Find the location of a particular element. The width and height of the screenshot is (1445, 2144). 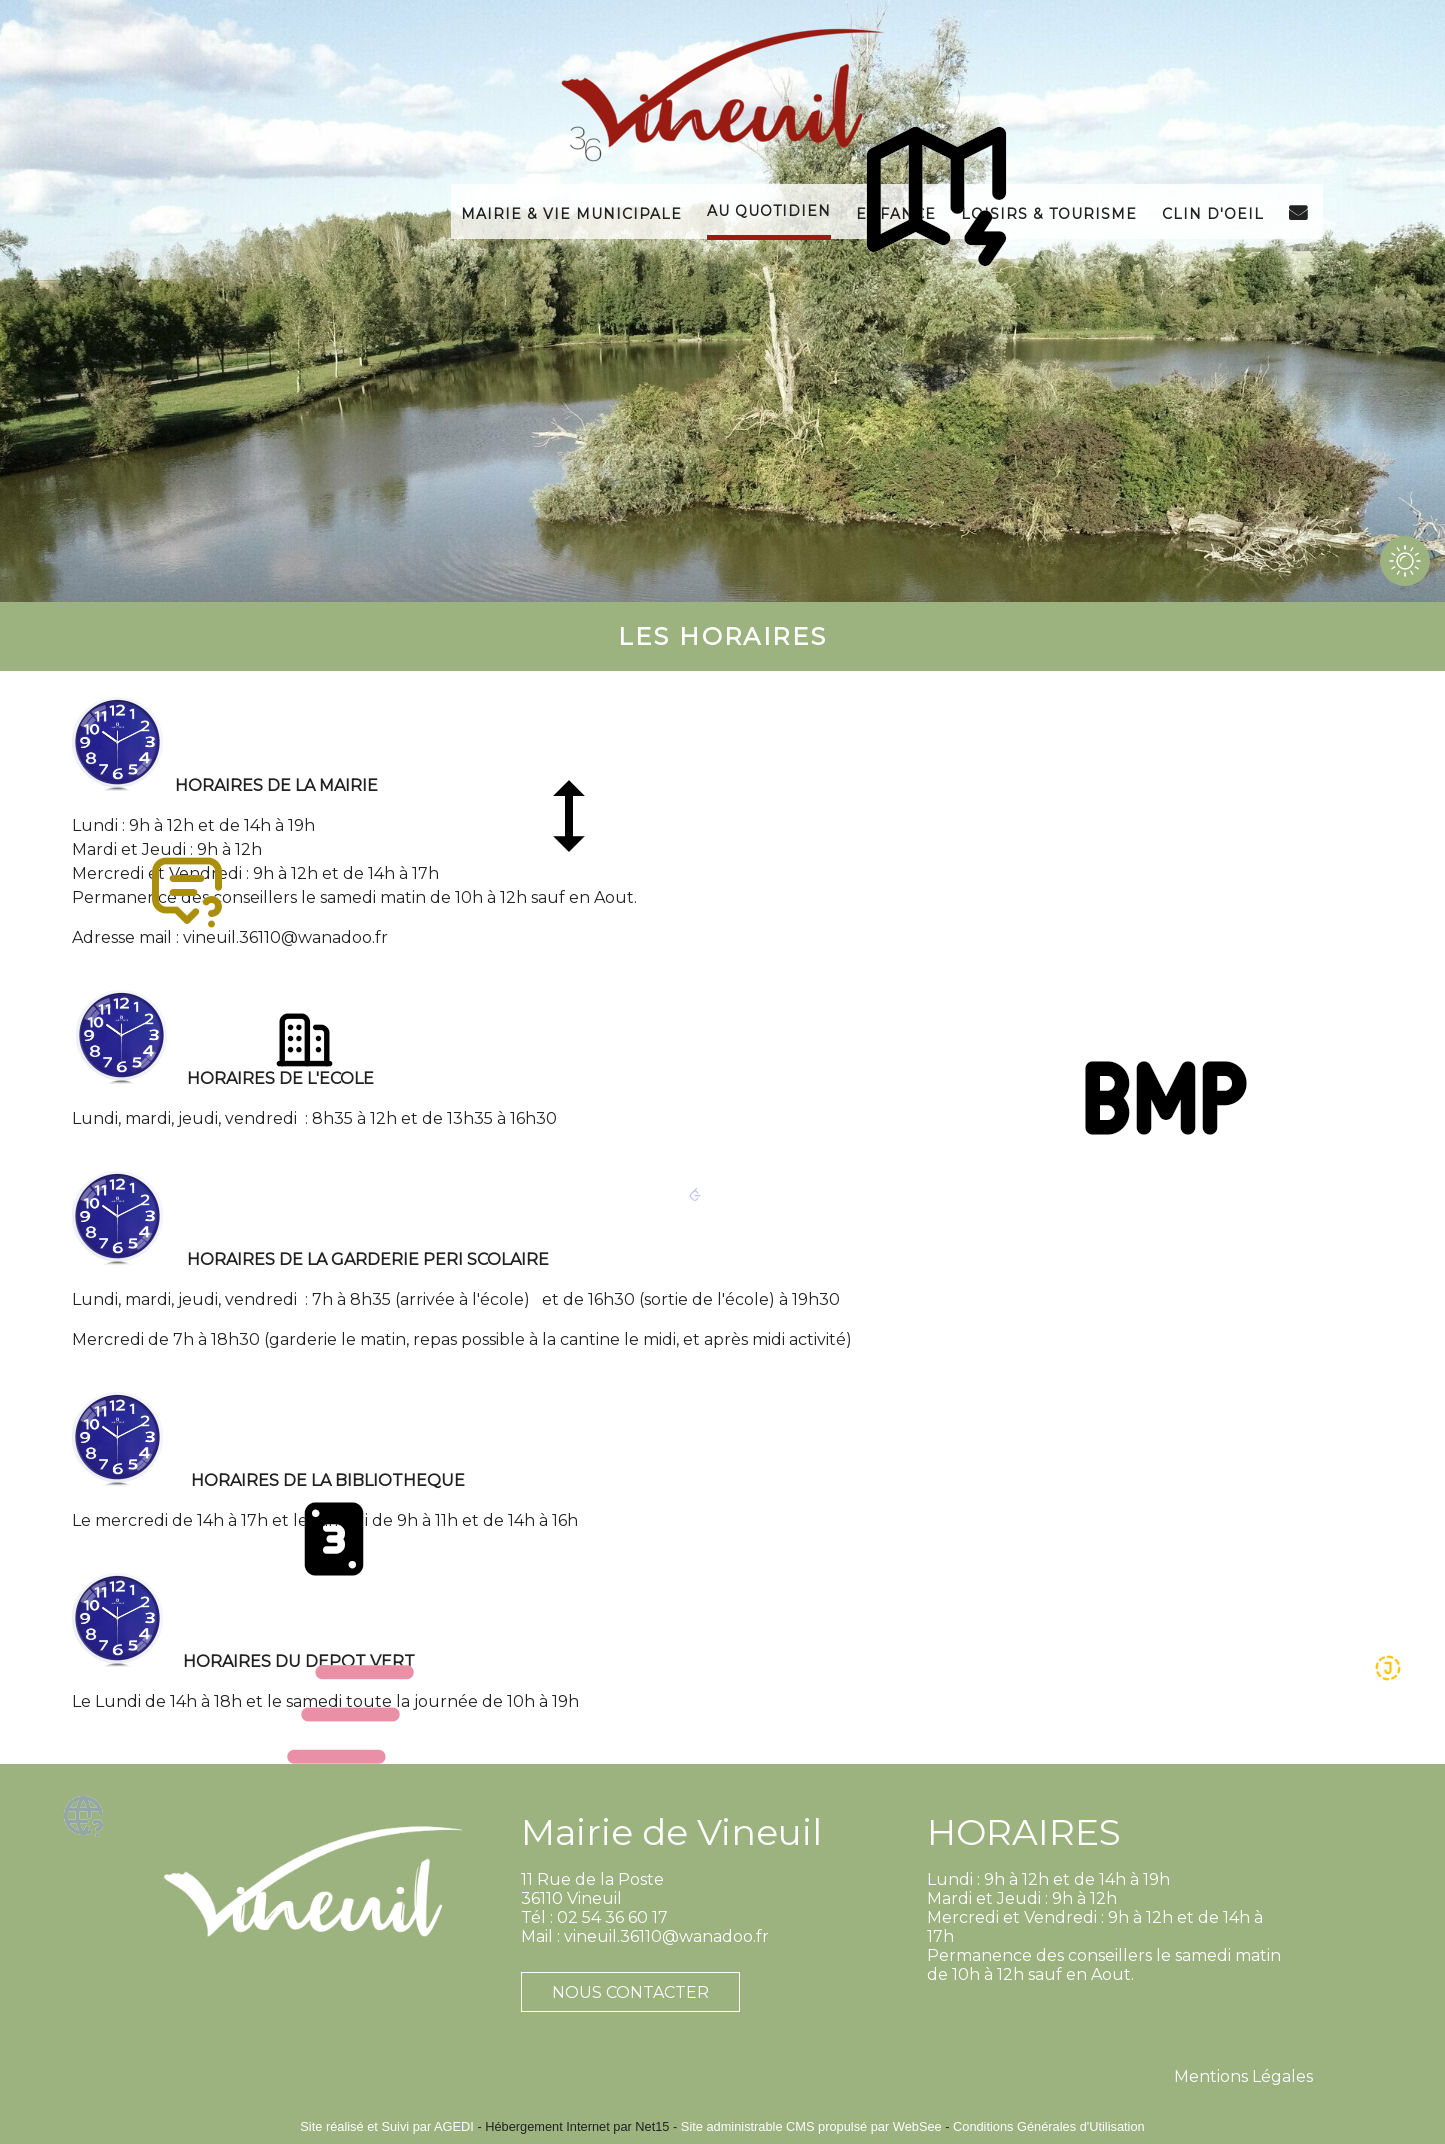

find nearby charging stations is located at coordinates (936, 189).